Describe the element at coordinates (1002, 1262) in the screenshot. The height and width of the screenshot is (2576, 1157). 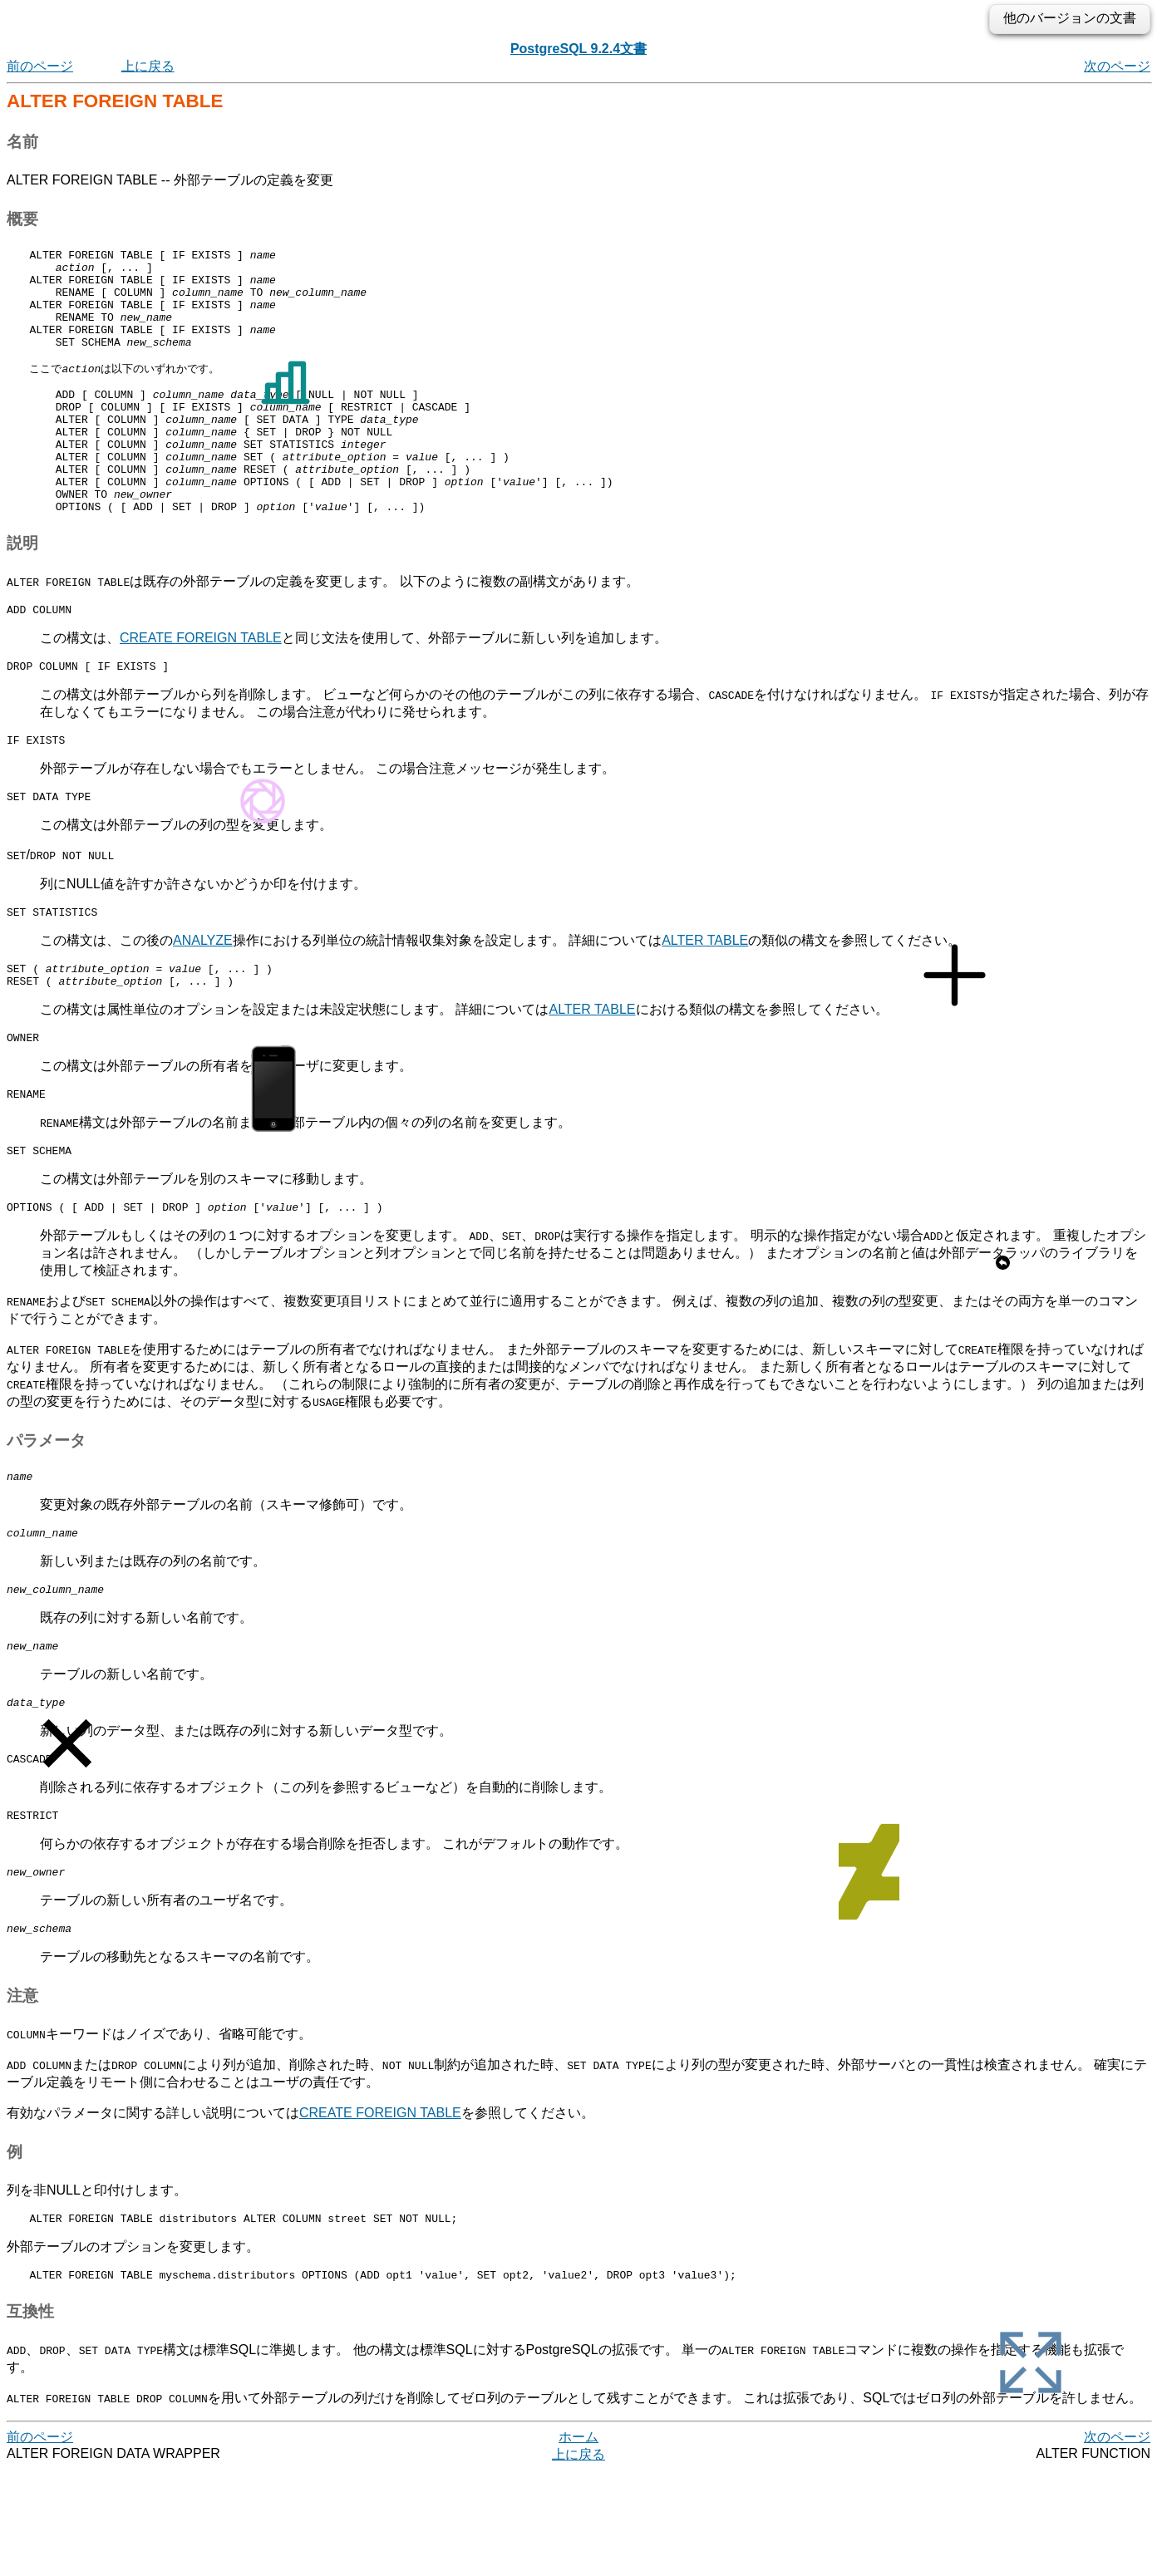
I see `undo the last action` at that location.